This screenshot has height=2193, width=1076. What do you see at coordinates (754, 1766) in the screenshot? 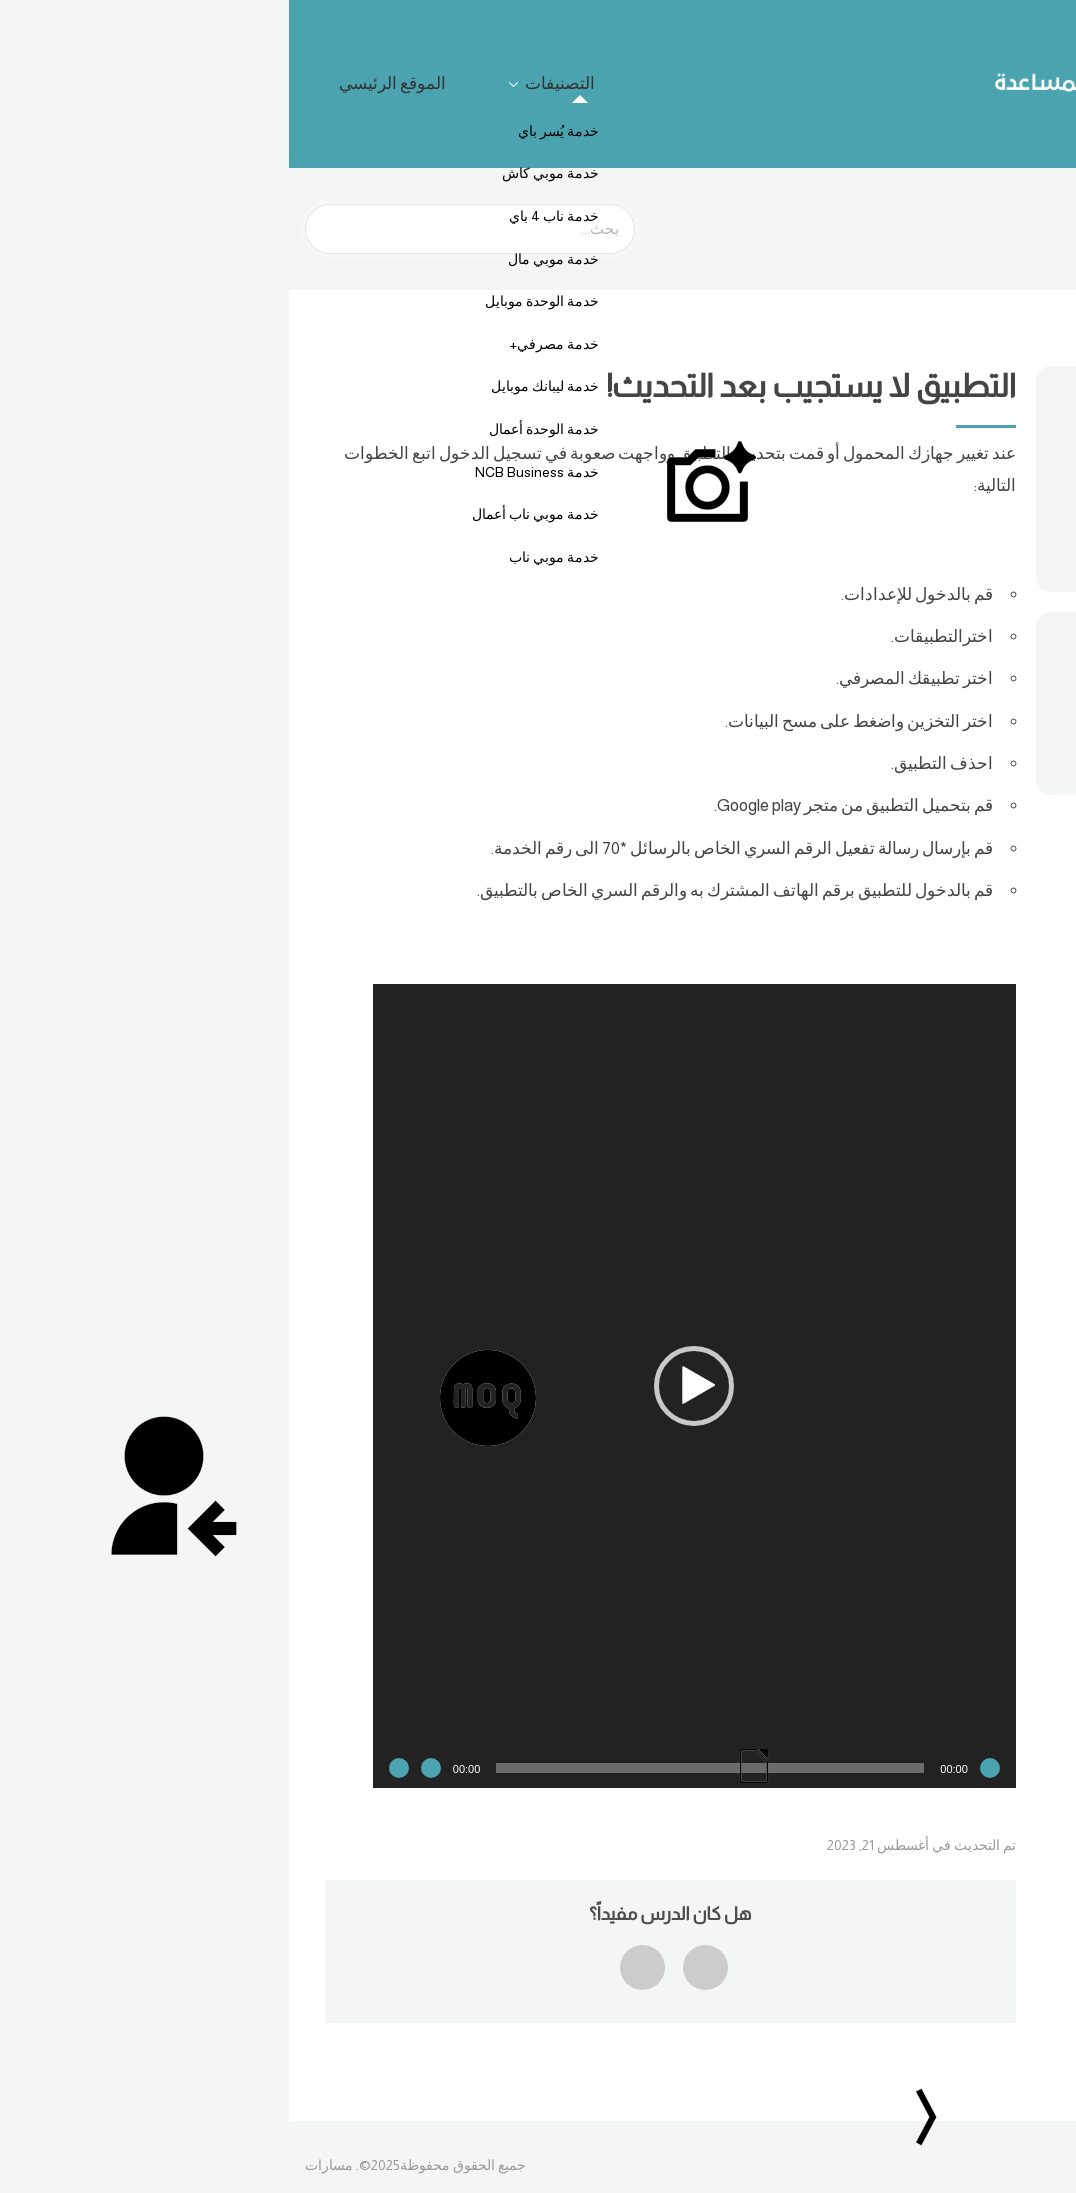
I see `open LibreOffice application` at bounding box center [754, 1766].